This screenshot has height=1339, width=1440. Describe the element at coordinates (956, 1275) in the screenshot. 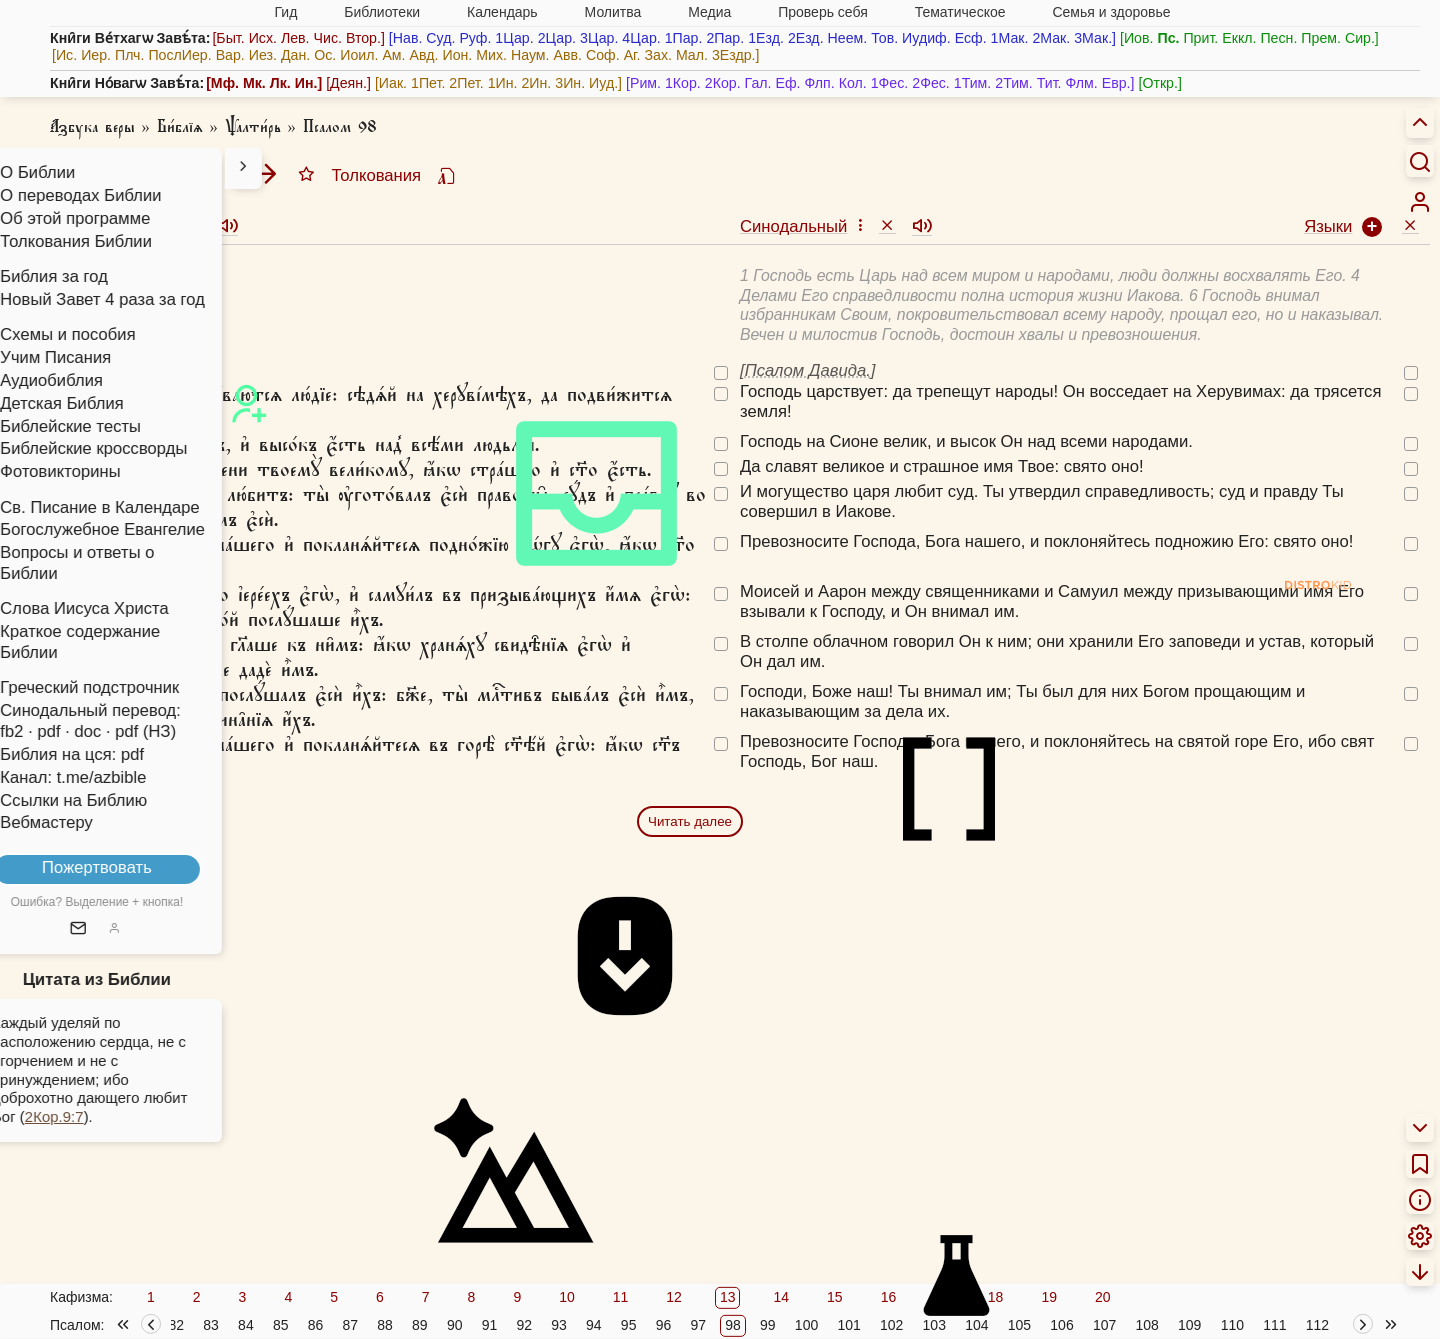

I see `access laboratory or science features` at that location.